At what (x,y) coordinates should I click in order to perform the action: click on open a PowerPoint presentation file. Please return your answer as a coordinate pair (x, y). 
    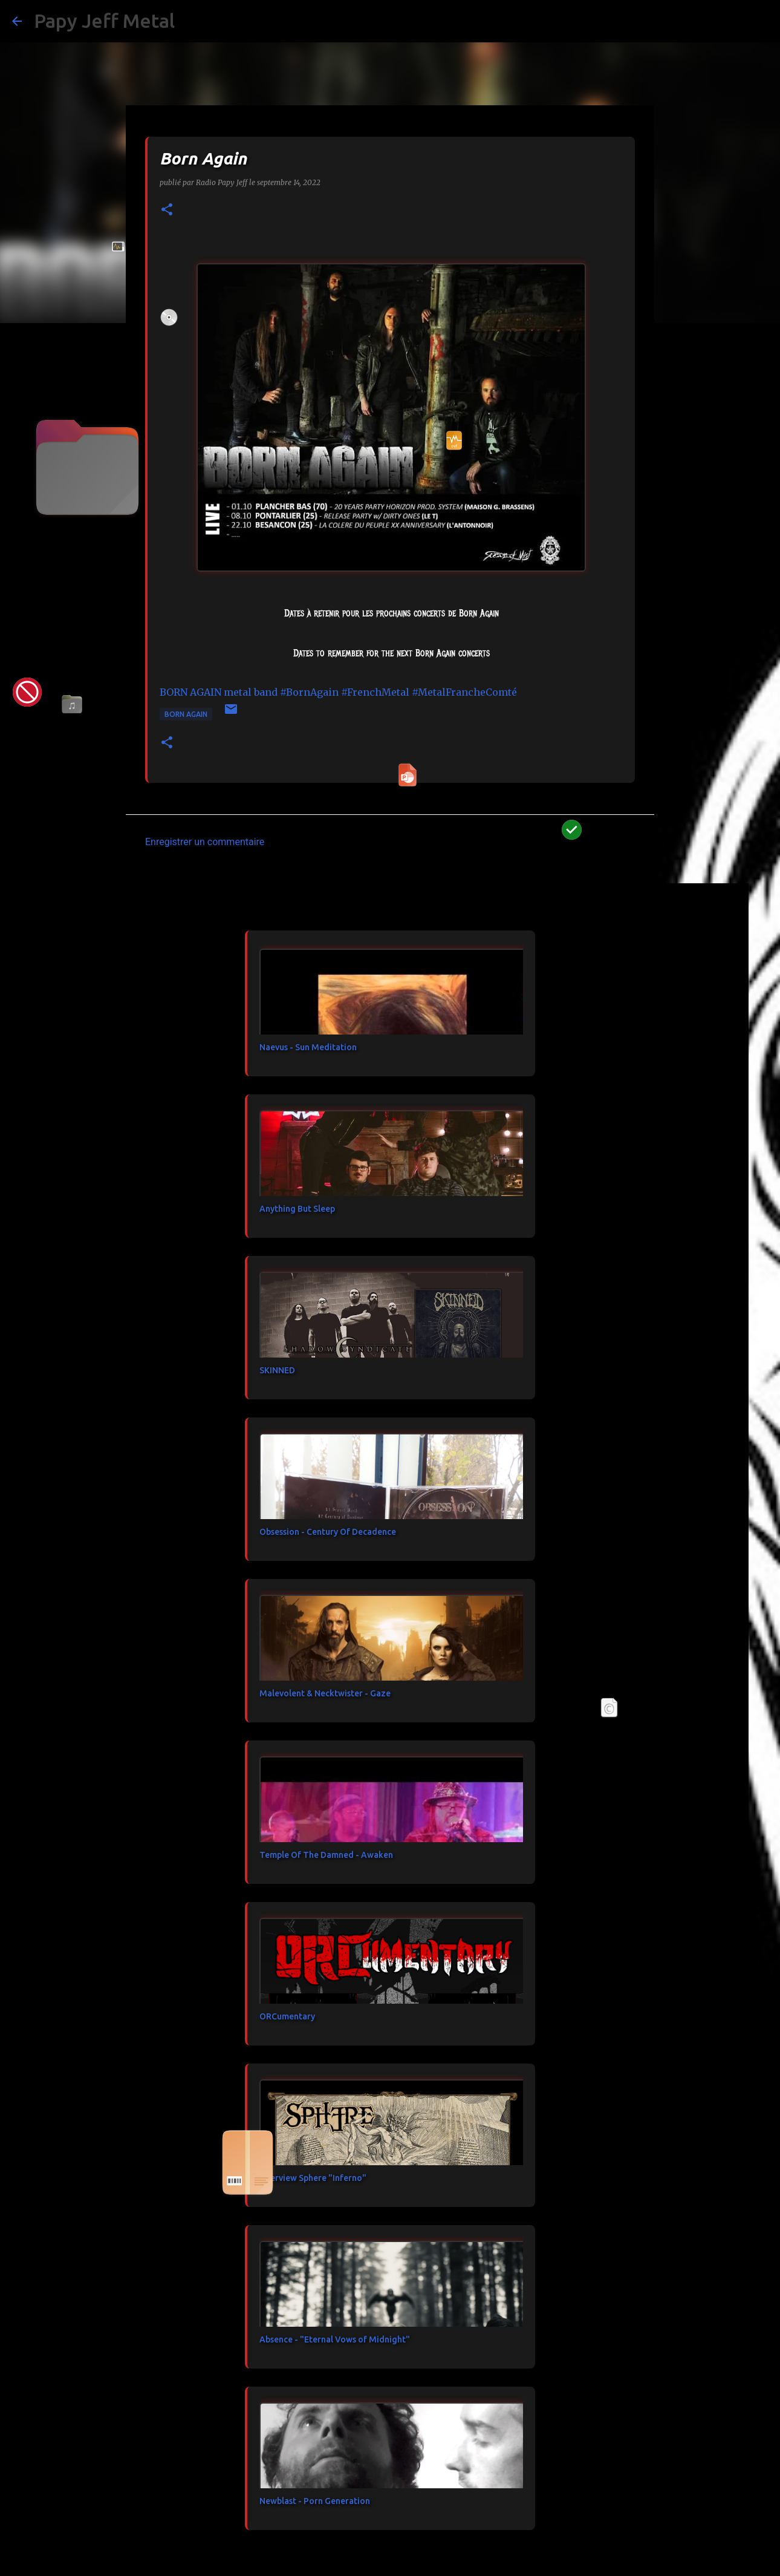
    Looking at the image, I should click on (408, 775).